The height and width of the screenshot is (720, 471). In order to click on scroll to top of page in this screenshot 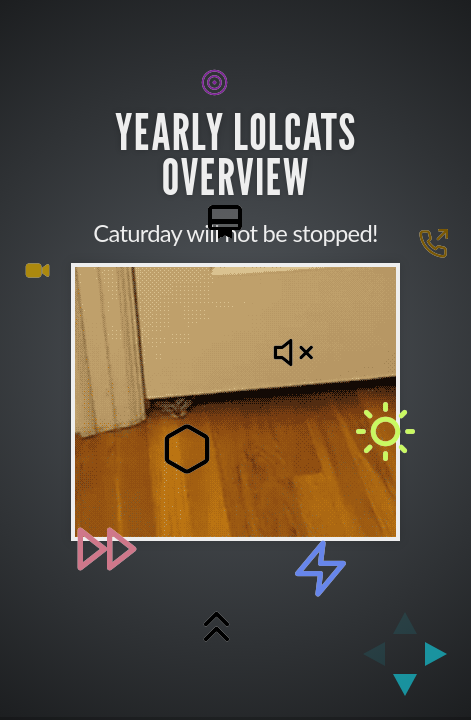, I will do `click(216, 626)`.